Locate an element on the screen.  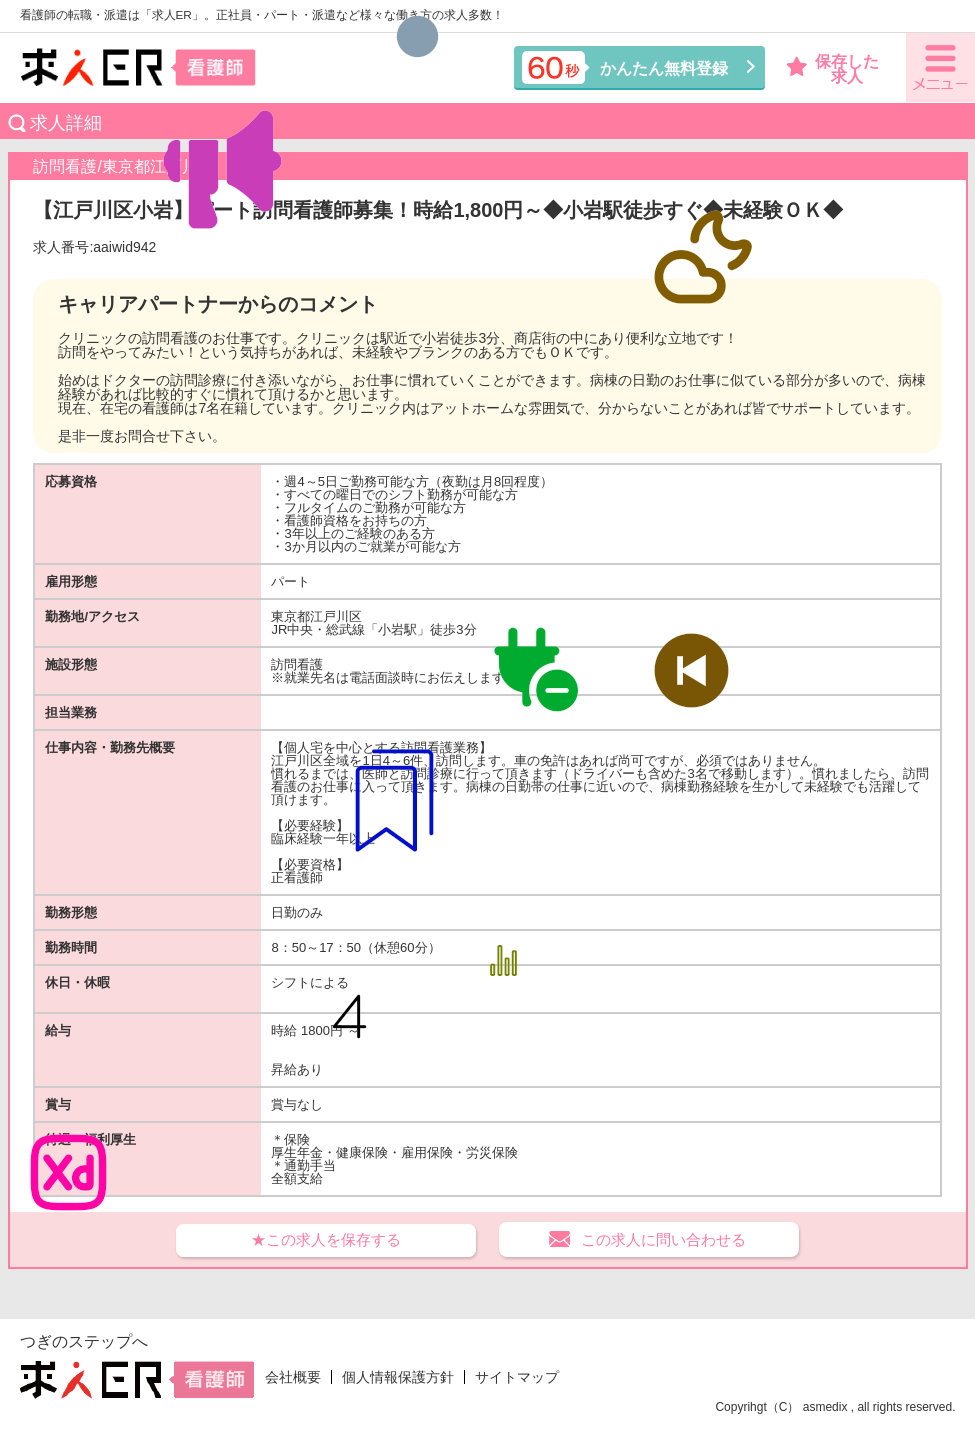
skip to previous track is located at coordinates (691, 670).